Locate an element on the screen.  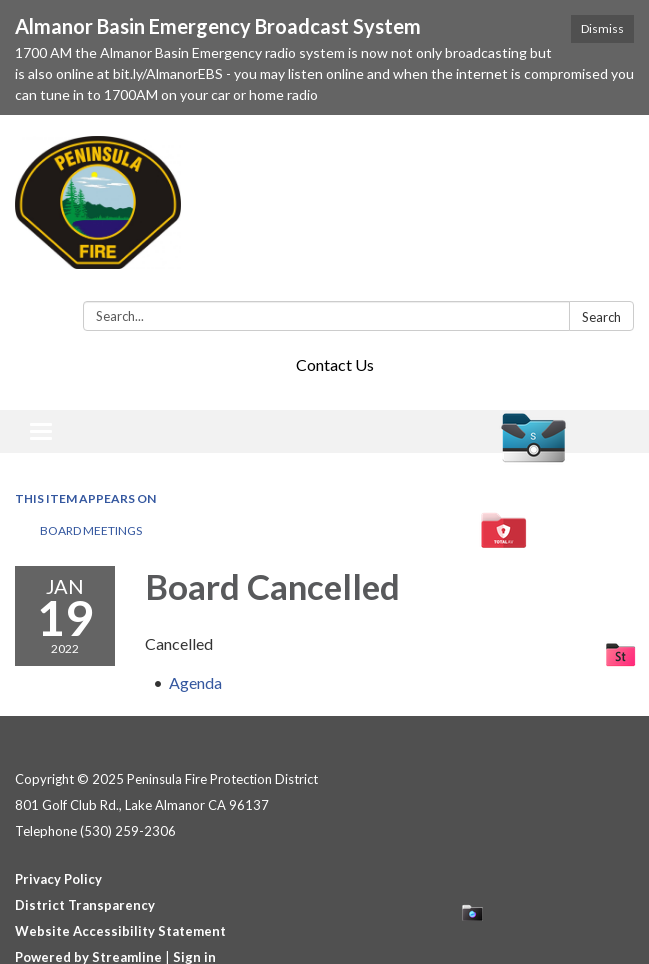
open jetbrains fleet project folder is located at coordinates (472, 913).